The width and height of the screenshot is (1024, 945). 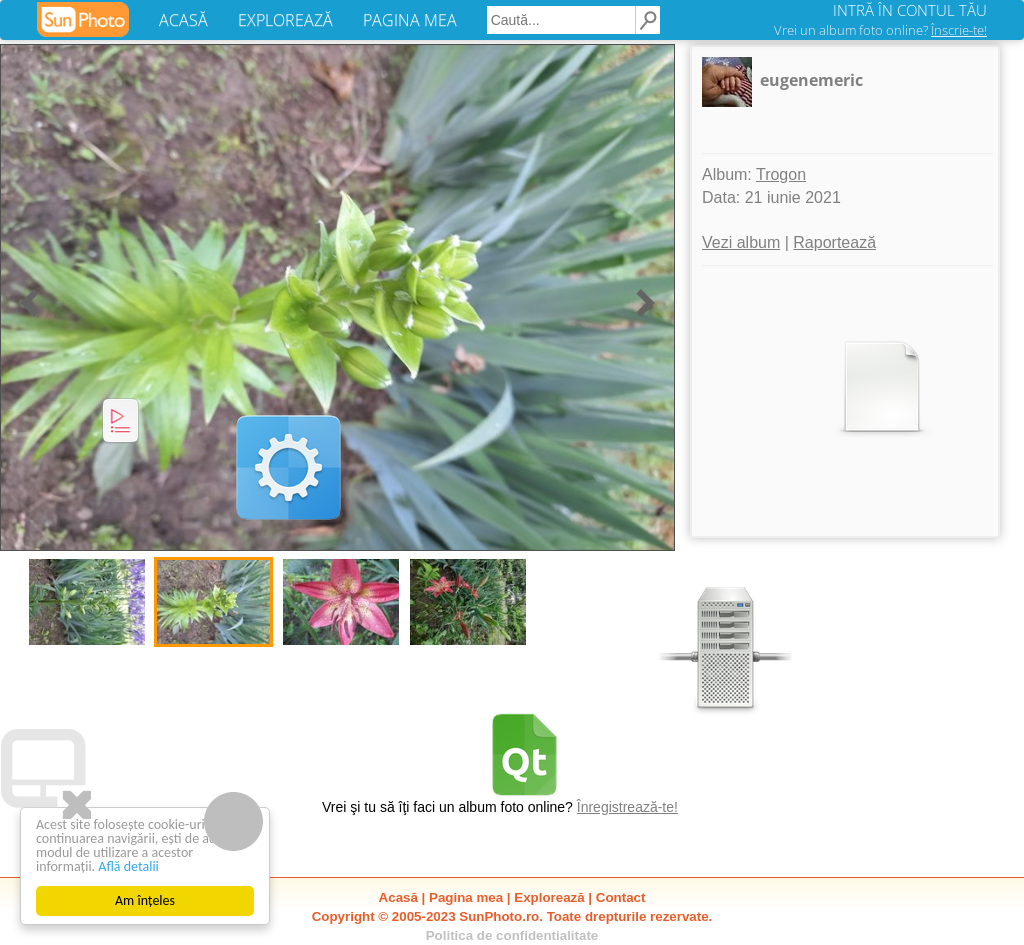 What do you see at coordinates (883, 386) in the screenshot?
I see `a text or document file preview` at bounding box center [883, 386].